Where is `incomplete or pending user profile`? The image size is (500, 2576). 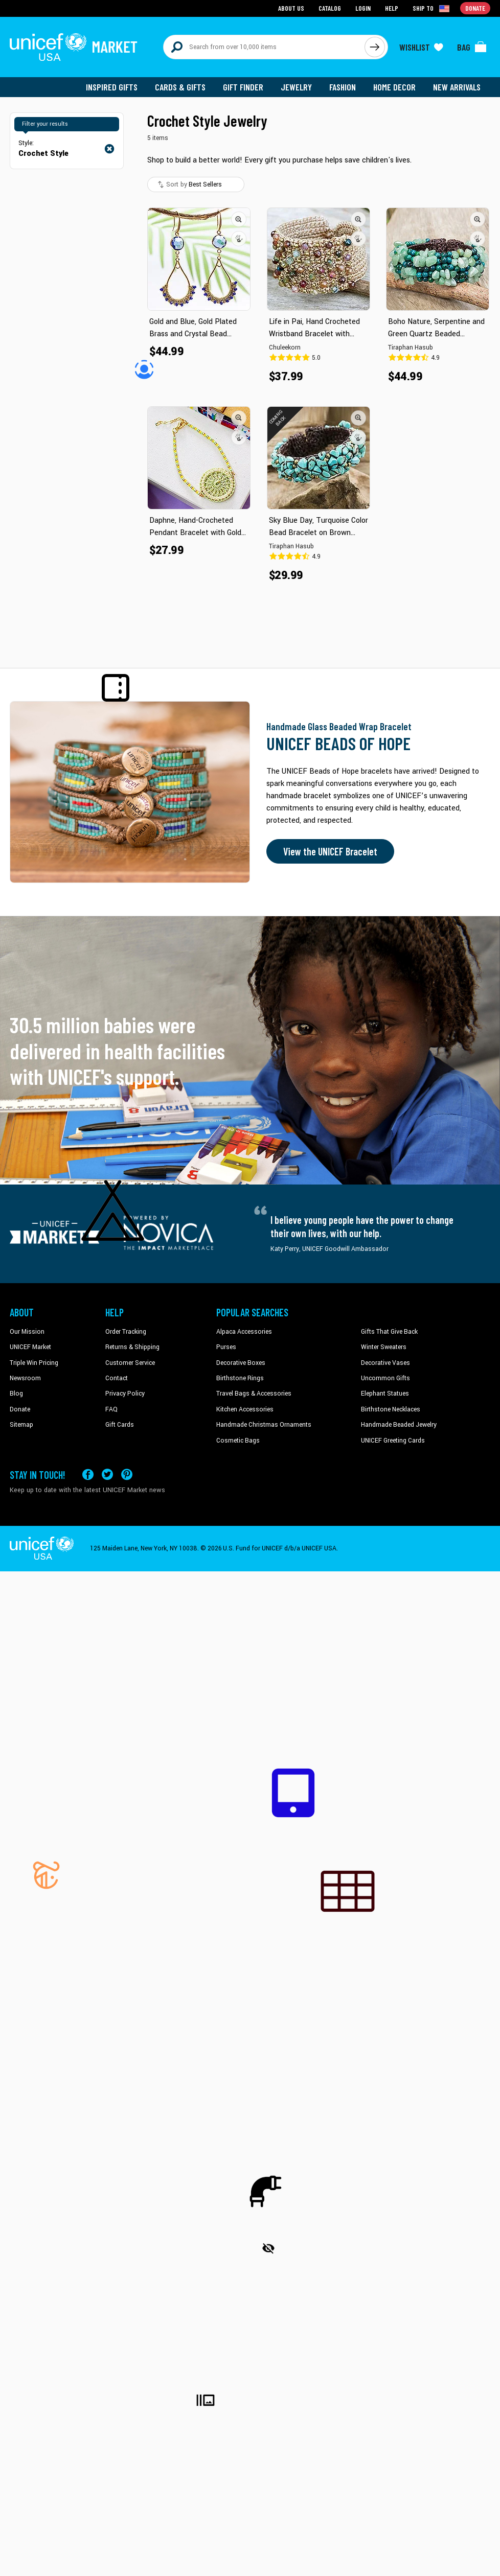 incomplete or pending user profile is located at coordinates (144, 369).